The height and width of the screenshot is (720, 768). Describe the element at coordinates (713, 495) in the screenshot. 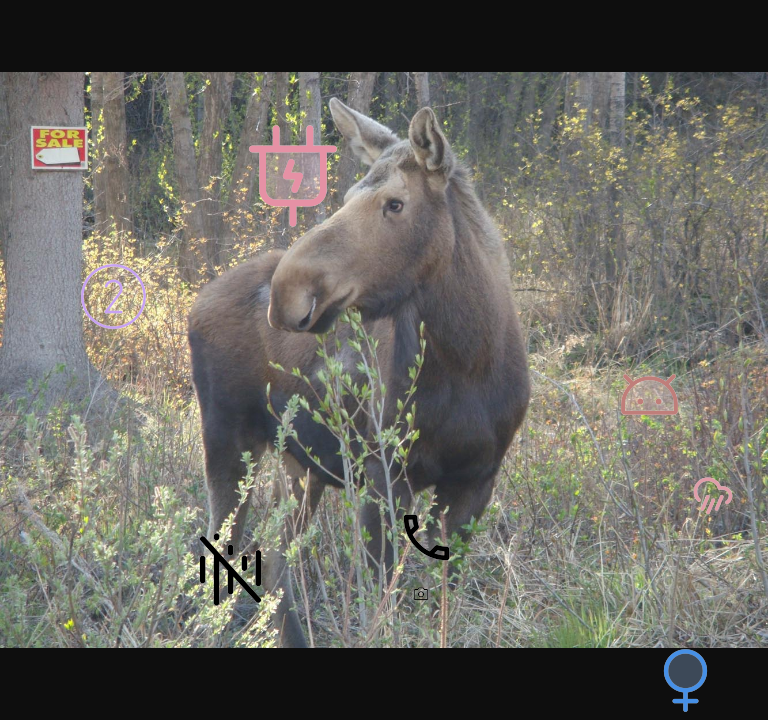

I see `indicates rainy and windy weather conditions` at that location.